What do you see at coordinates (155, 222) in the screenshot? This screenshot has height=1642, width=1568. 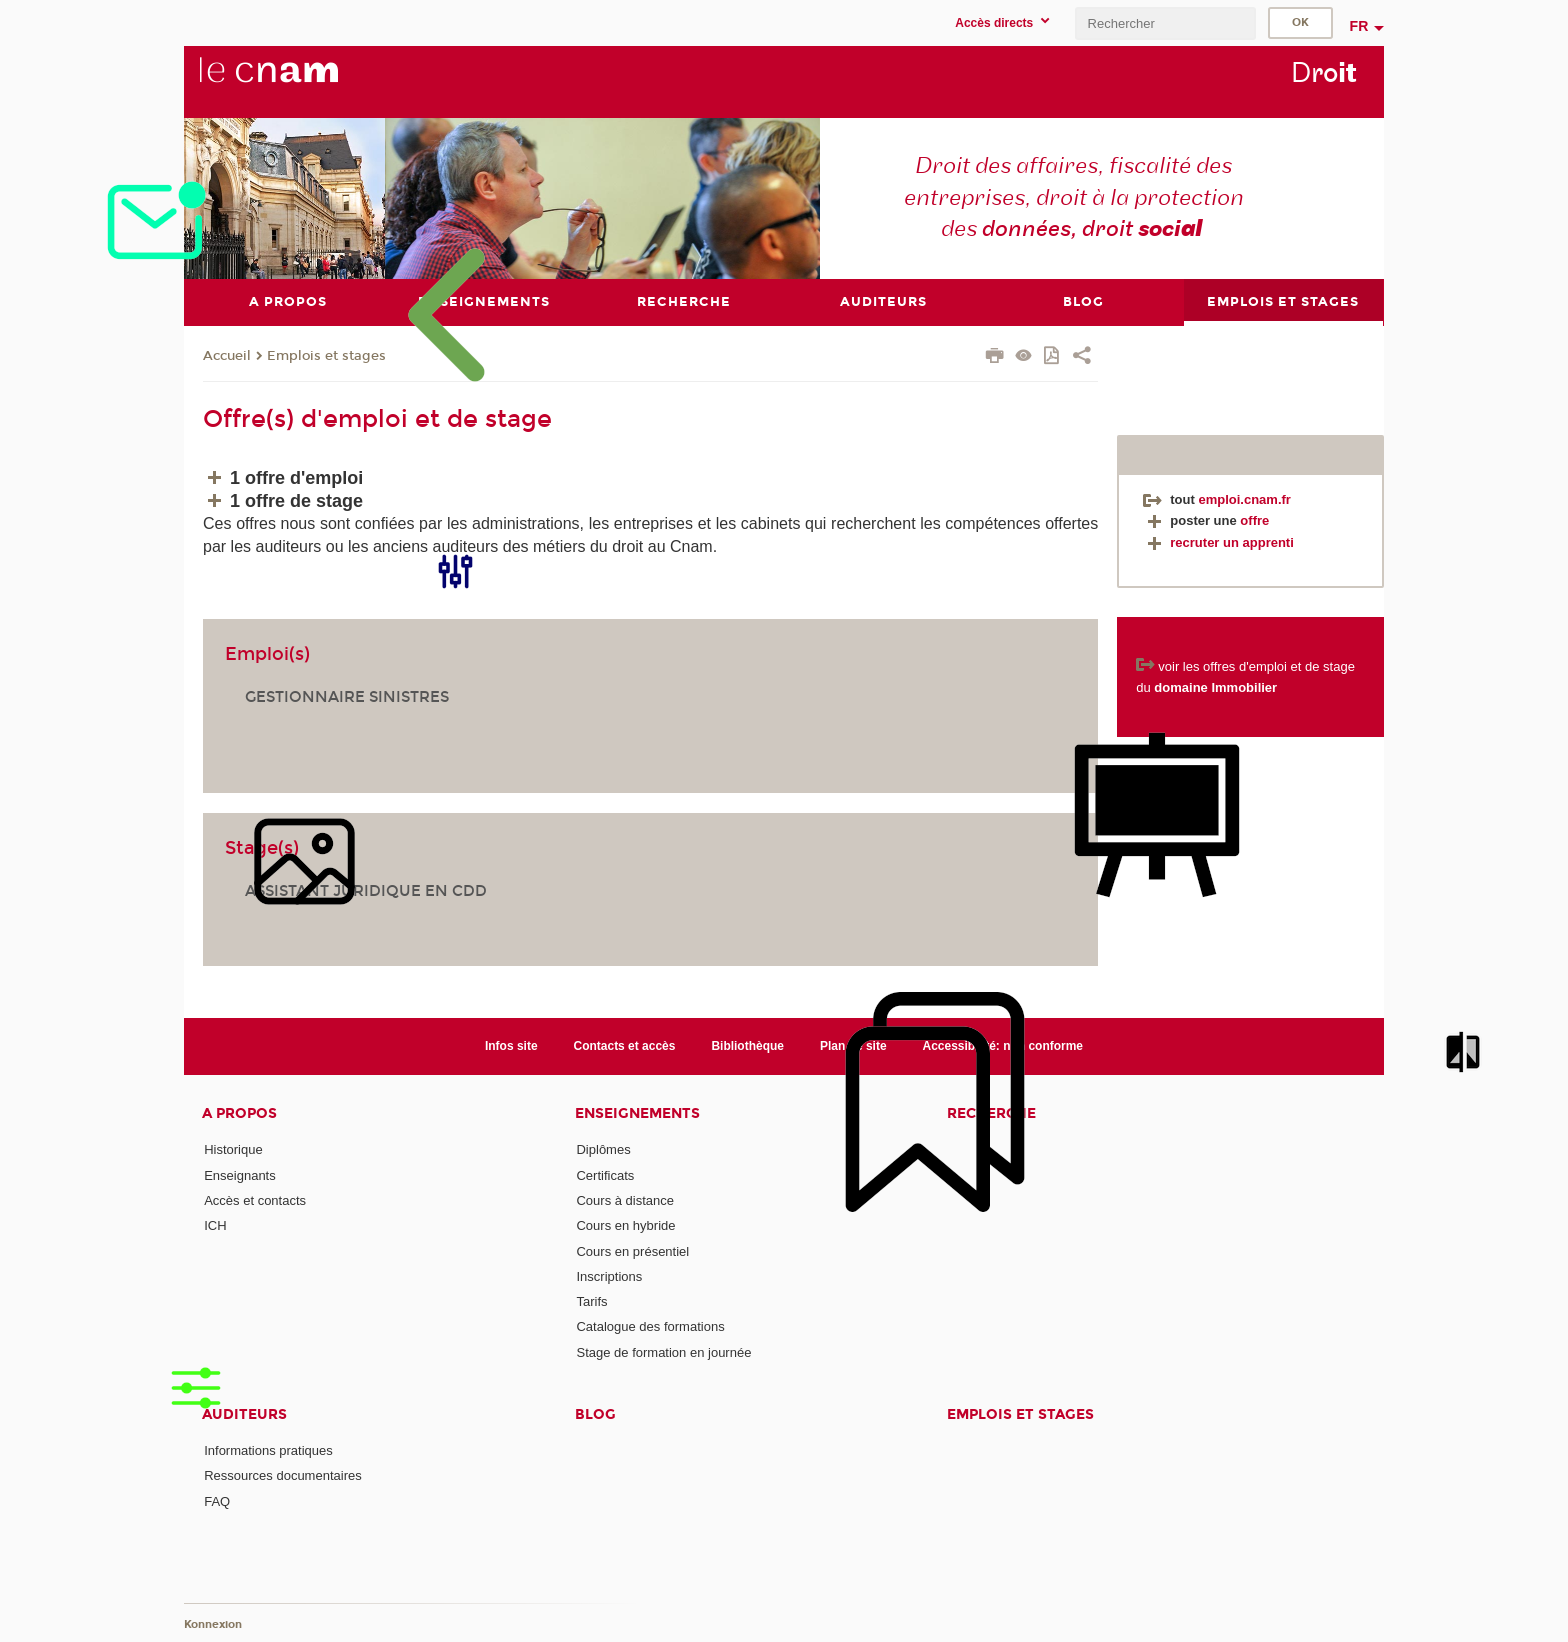 I see `indicates unread email in inbox` at bounding box center [155, 222].